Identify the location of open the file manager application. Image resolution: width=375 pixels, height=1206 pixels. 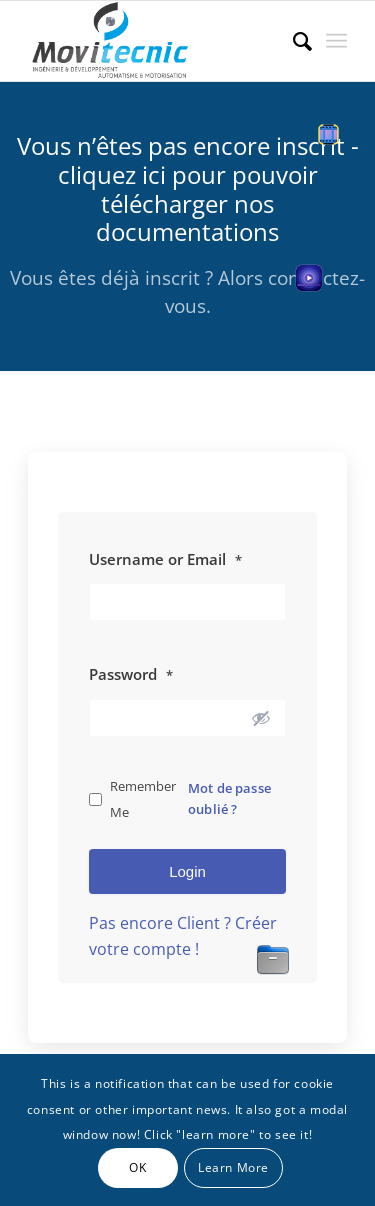
(273, 959).